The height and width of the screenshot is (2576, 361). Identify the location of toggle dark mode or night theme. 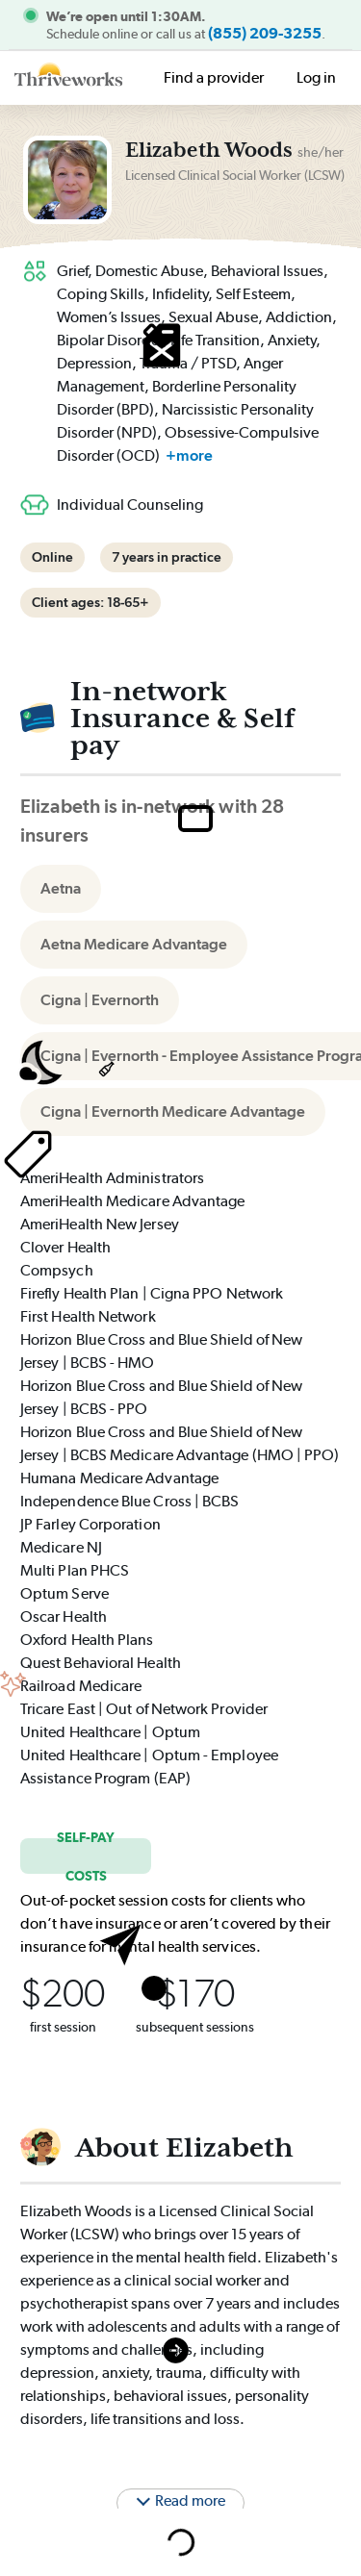
(43, 1062).